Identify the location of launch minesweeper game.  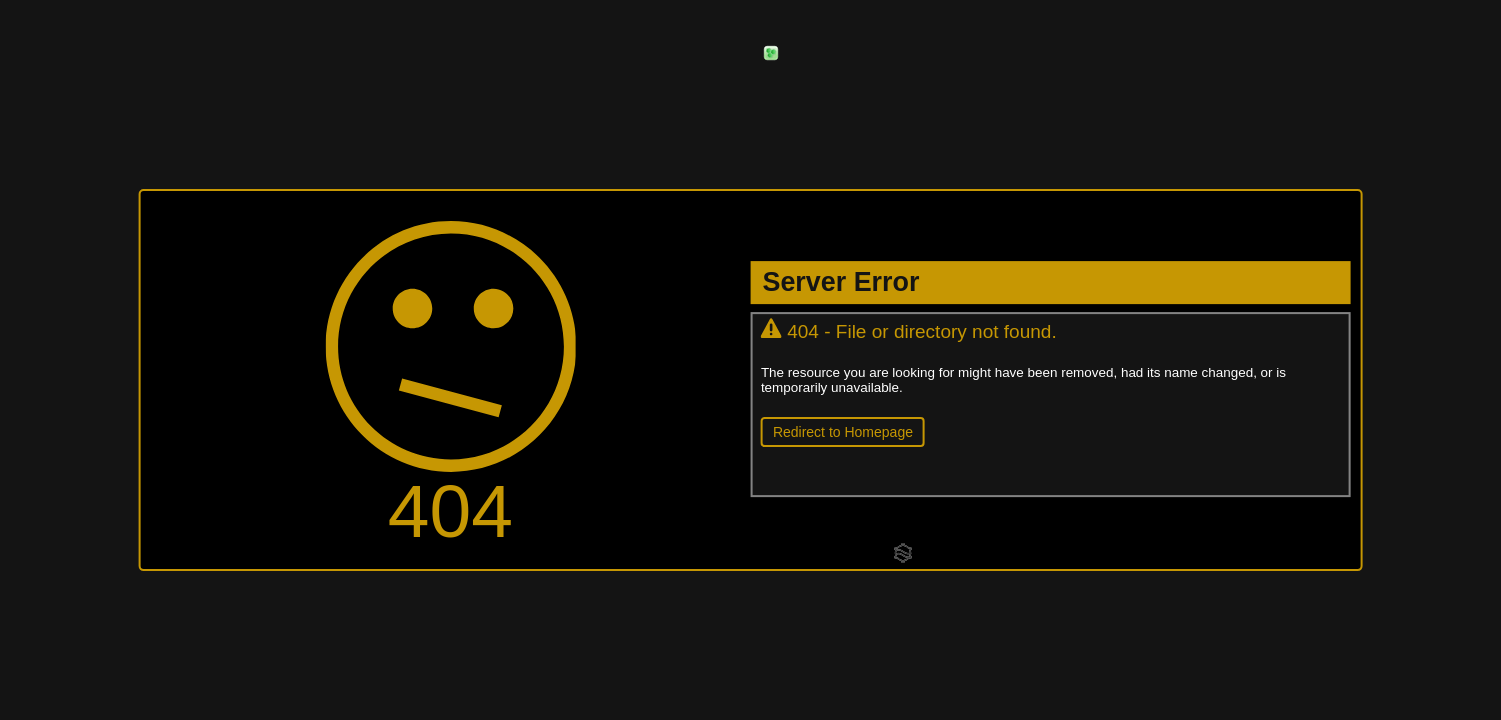
(903, 553).